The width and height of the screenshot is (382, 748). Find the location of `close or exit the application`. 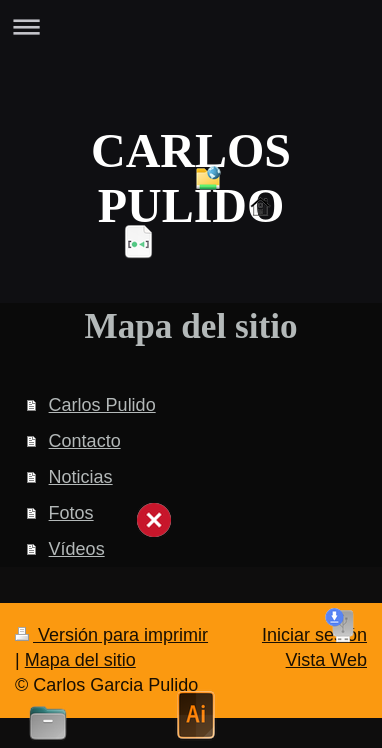

close or exit the application is located at coordinates (154, 520).